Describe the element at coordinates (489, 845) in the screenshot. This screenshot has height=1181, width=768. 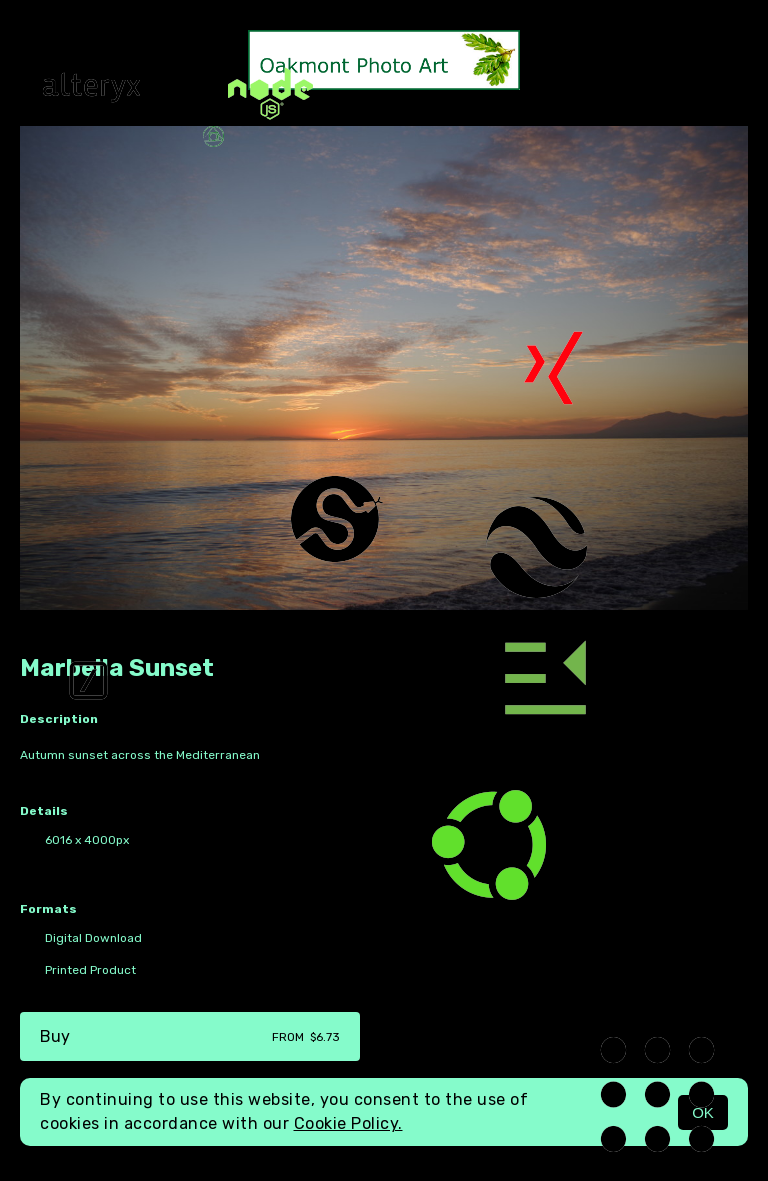
I see `ubuntu linux operating system logo` at that location.